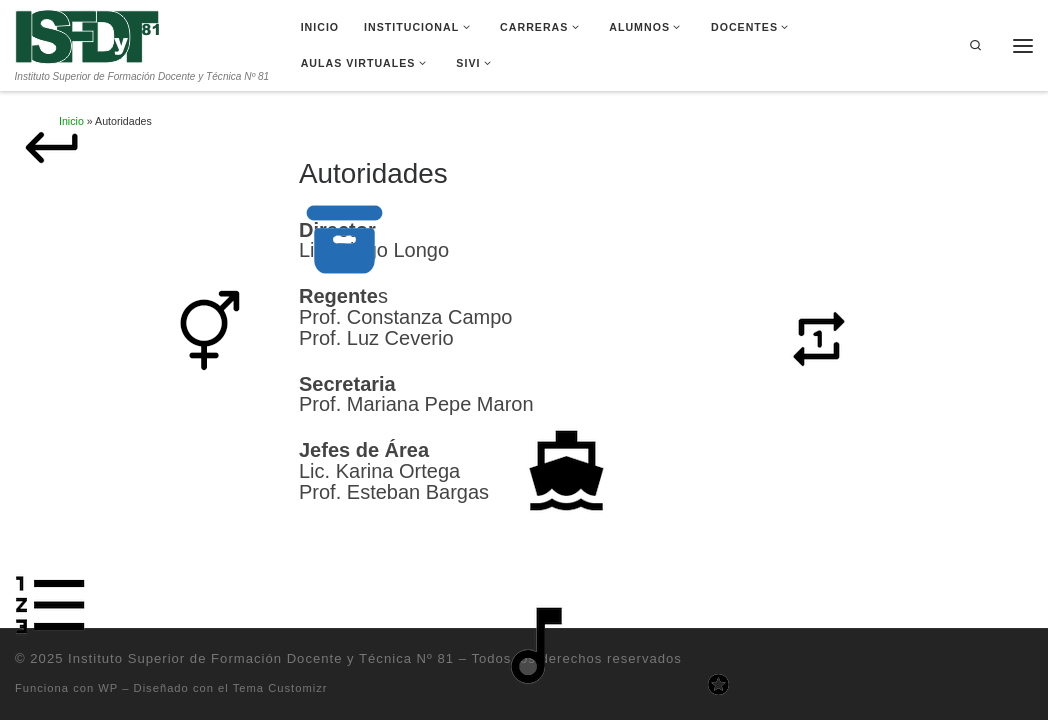 The width and height of the screenshot is (1048, 720). What do you see at coordinates (52, 605) in the screenshot?
I see `create a numbered list` at bounding box center [52, 605].